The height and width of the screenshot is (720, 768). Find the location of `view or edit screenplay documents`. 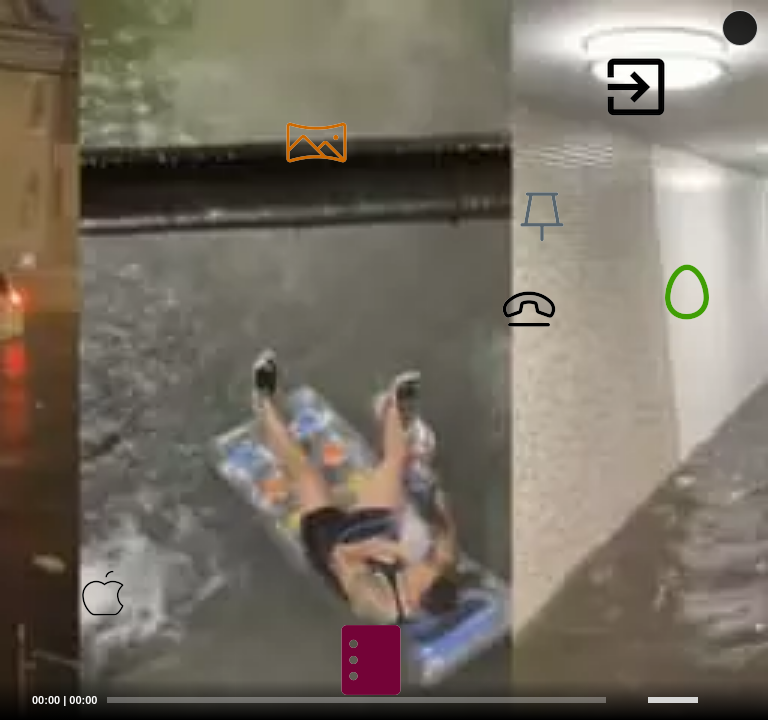

view or edit screenplay documents is located at coordinates (371, 660).